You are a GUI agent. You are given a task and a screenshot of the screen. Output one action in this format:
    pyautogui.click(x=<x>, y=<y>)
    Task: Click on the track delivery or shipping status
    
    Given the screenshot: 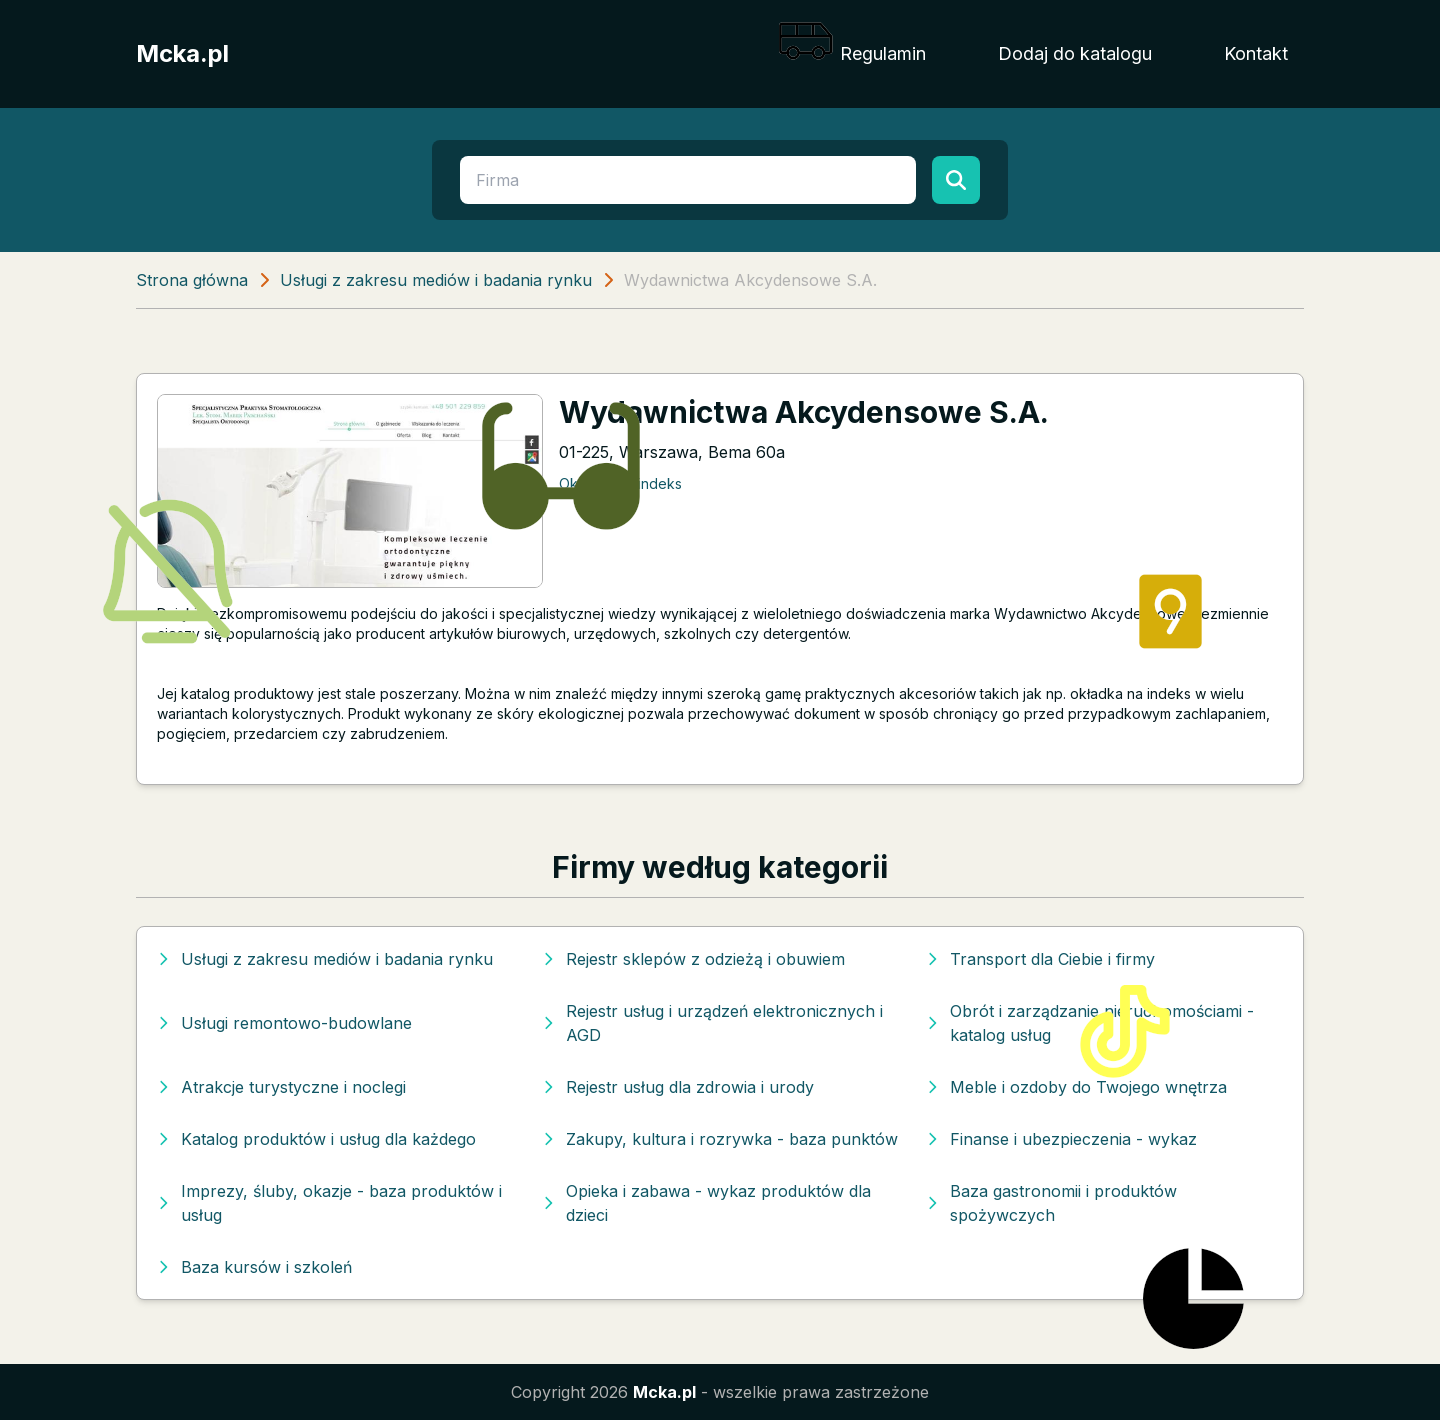 What is the action you would take?
    pyautogui.click(x=804, y=40)
    